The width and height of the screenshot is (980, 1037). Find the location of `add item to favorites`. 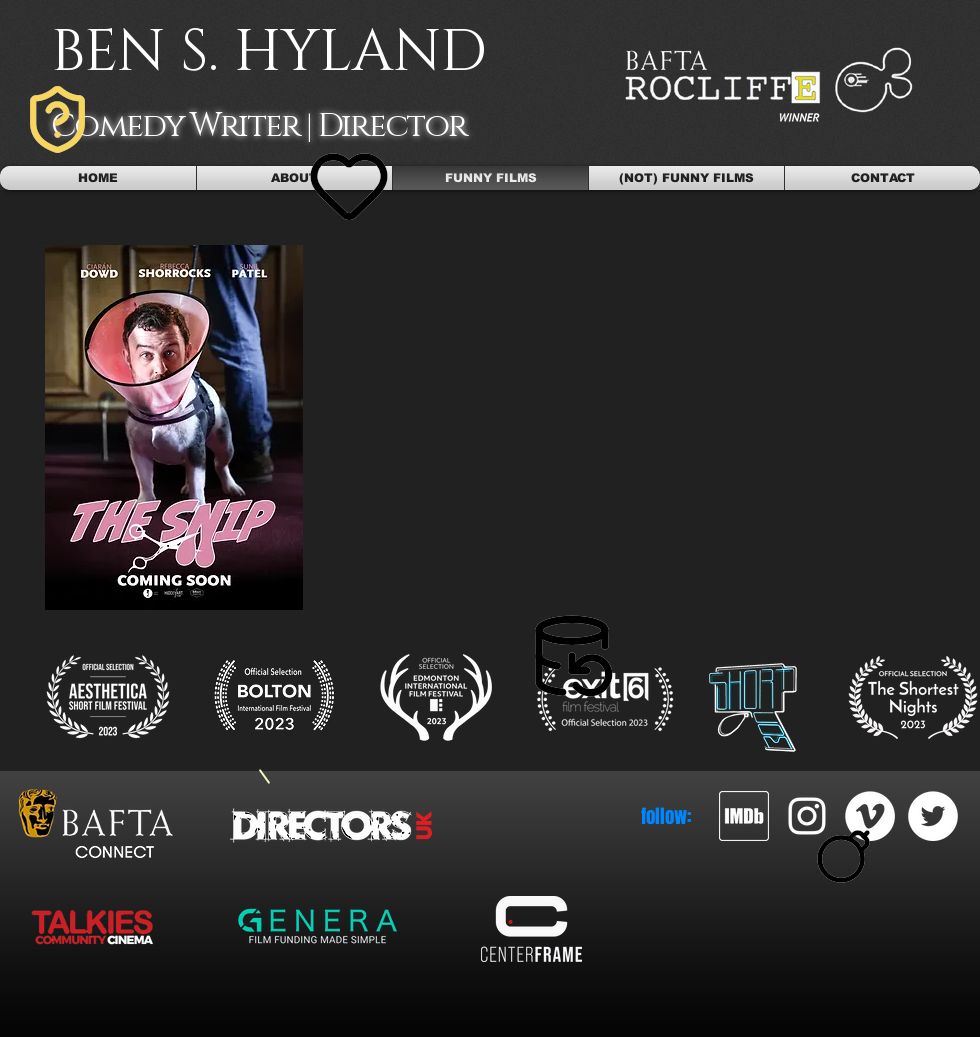

add item to favorites is located at coordinates (349, 185).